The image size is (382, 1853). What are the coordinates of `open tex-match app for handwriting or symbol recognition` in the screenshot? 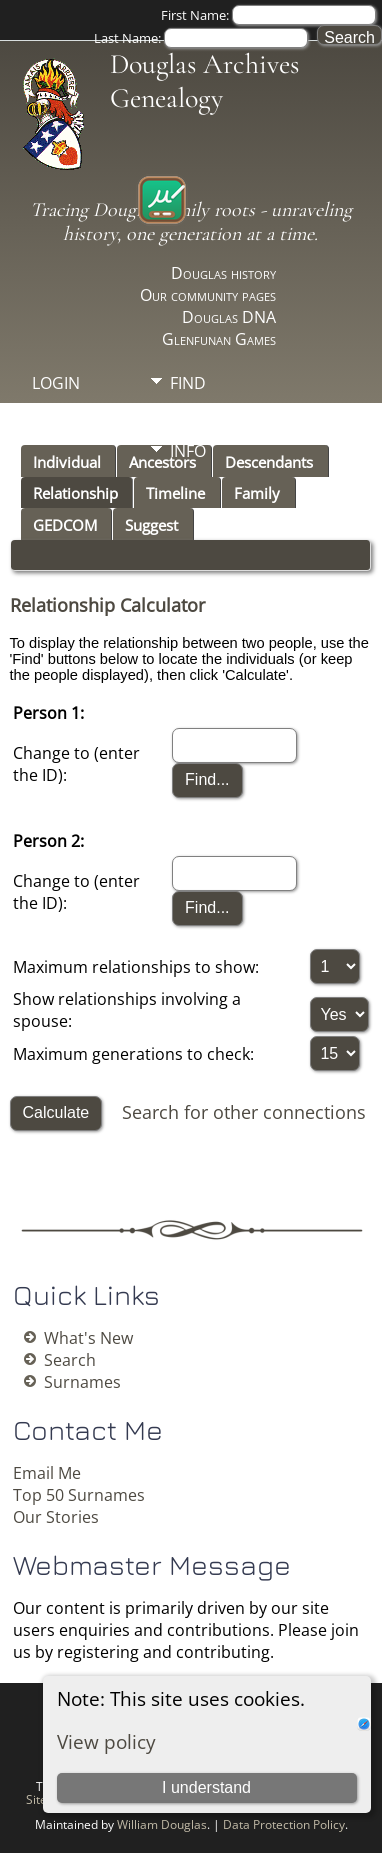 It's located at (162, 200).